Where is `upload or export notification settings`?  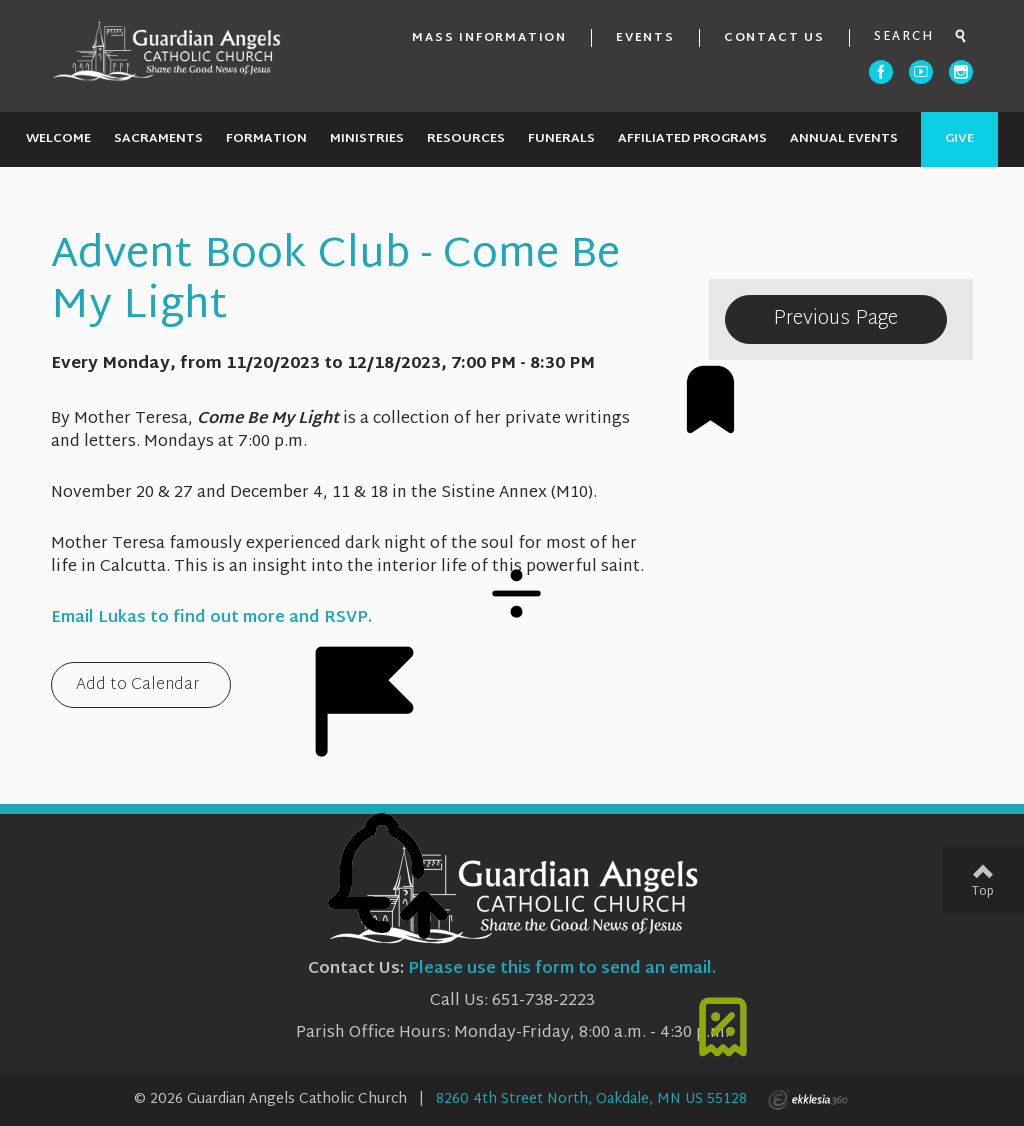
upload or export notification settings is located at coordinates (382, 873).